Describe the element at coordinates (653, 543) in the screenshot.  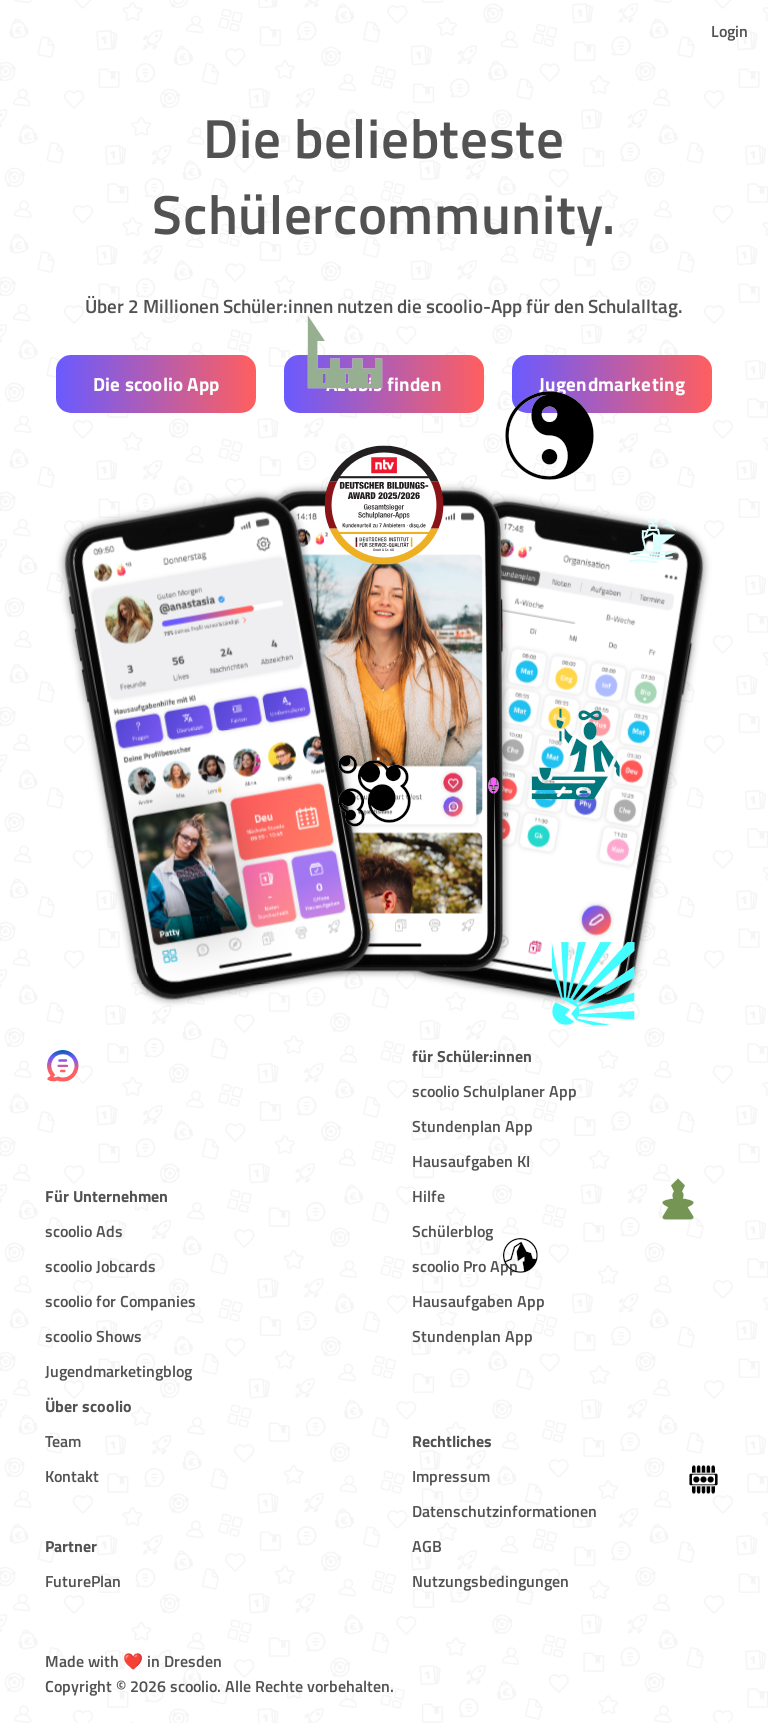
I see `aircraft carrier unit in a strategy game` at that location.